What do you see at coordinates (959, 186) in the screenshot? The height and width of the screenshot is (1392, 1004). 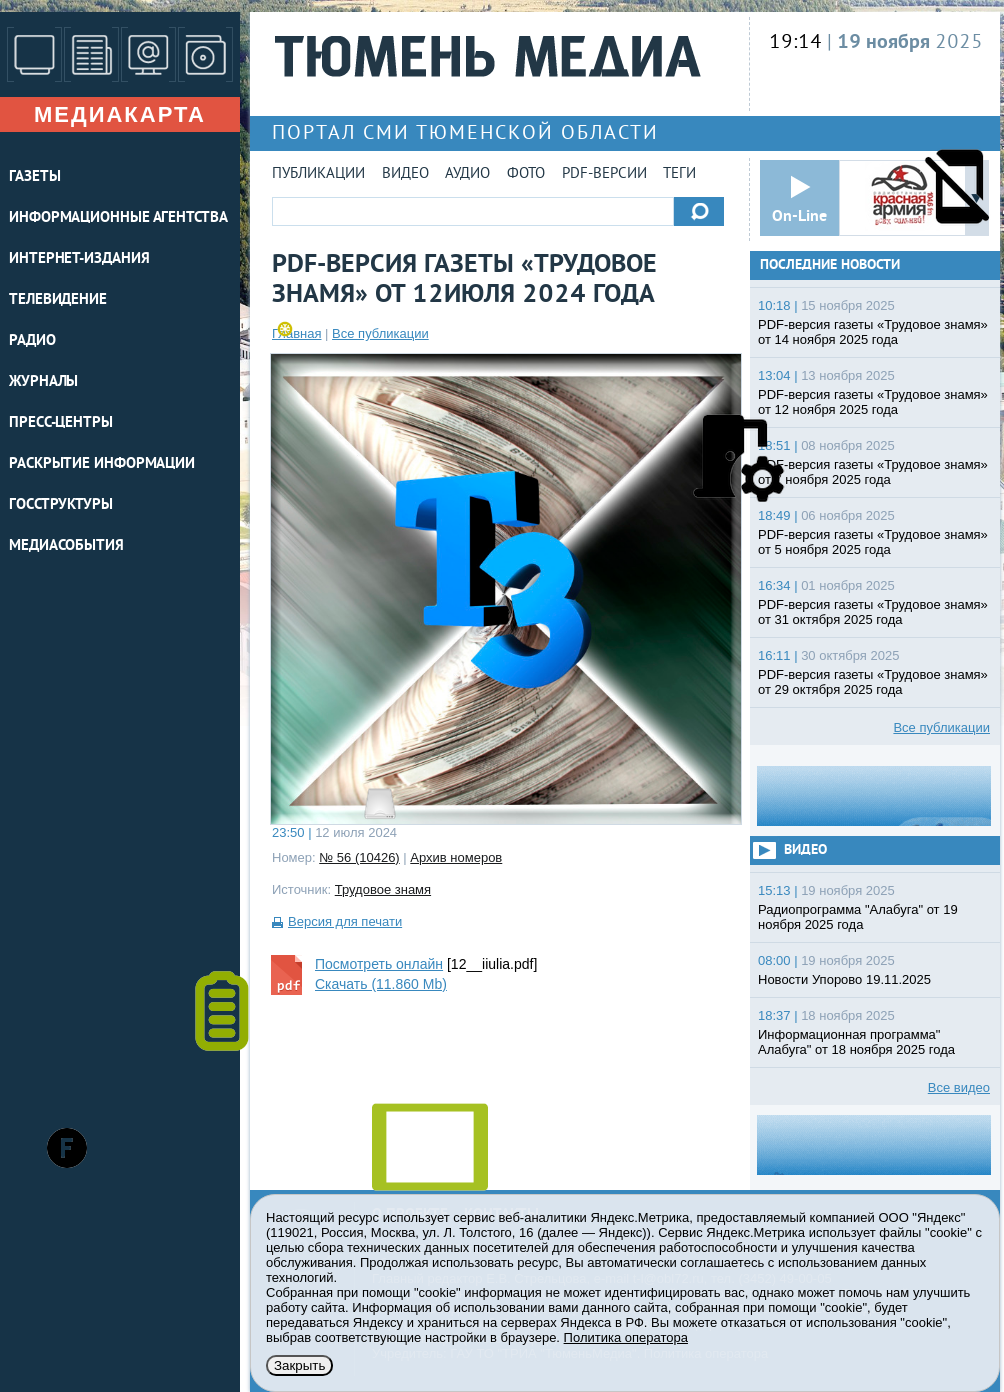 I see `no cell phone service available` at bounding box center [959, 186].